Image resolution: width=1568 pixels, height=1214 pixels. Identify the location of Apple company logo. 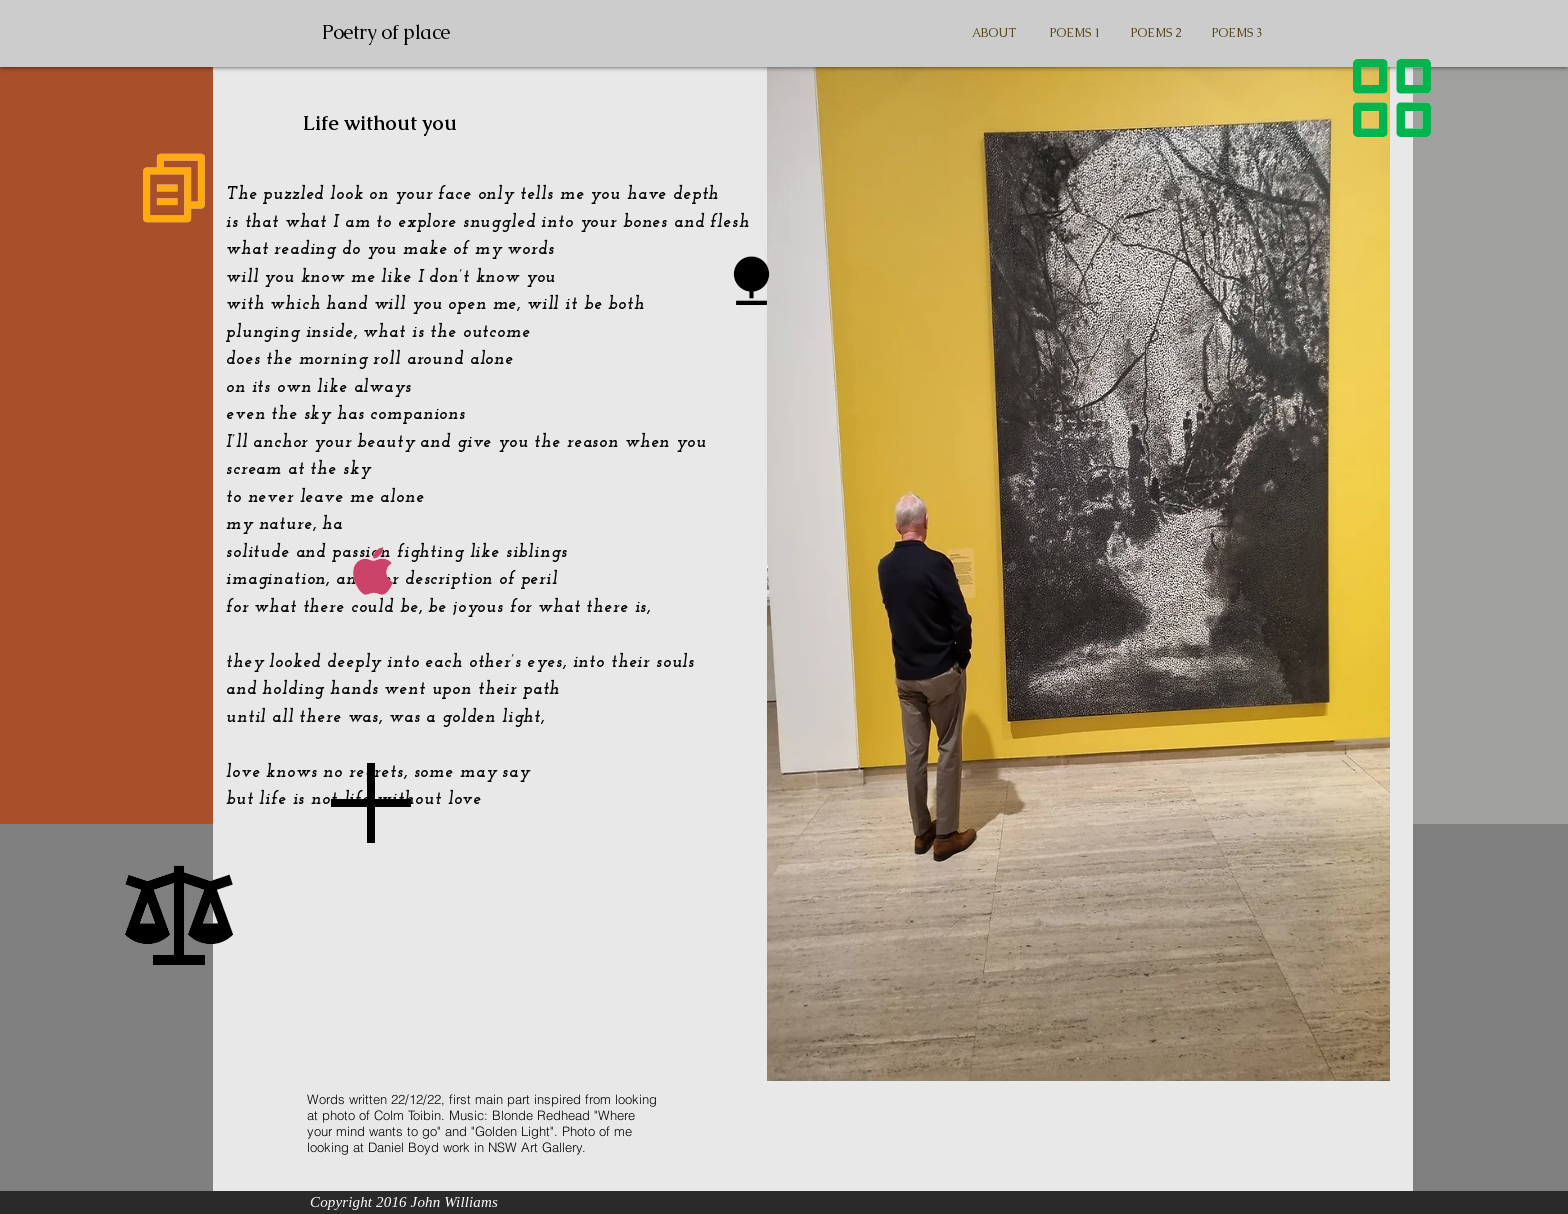
(373, 571).